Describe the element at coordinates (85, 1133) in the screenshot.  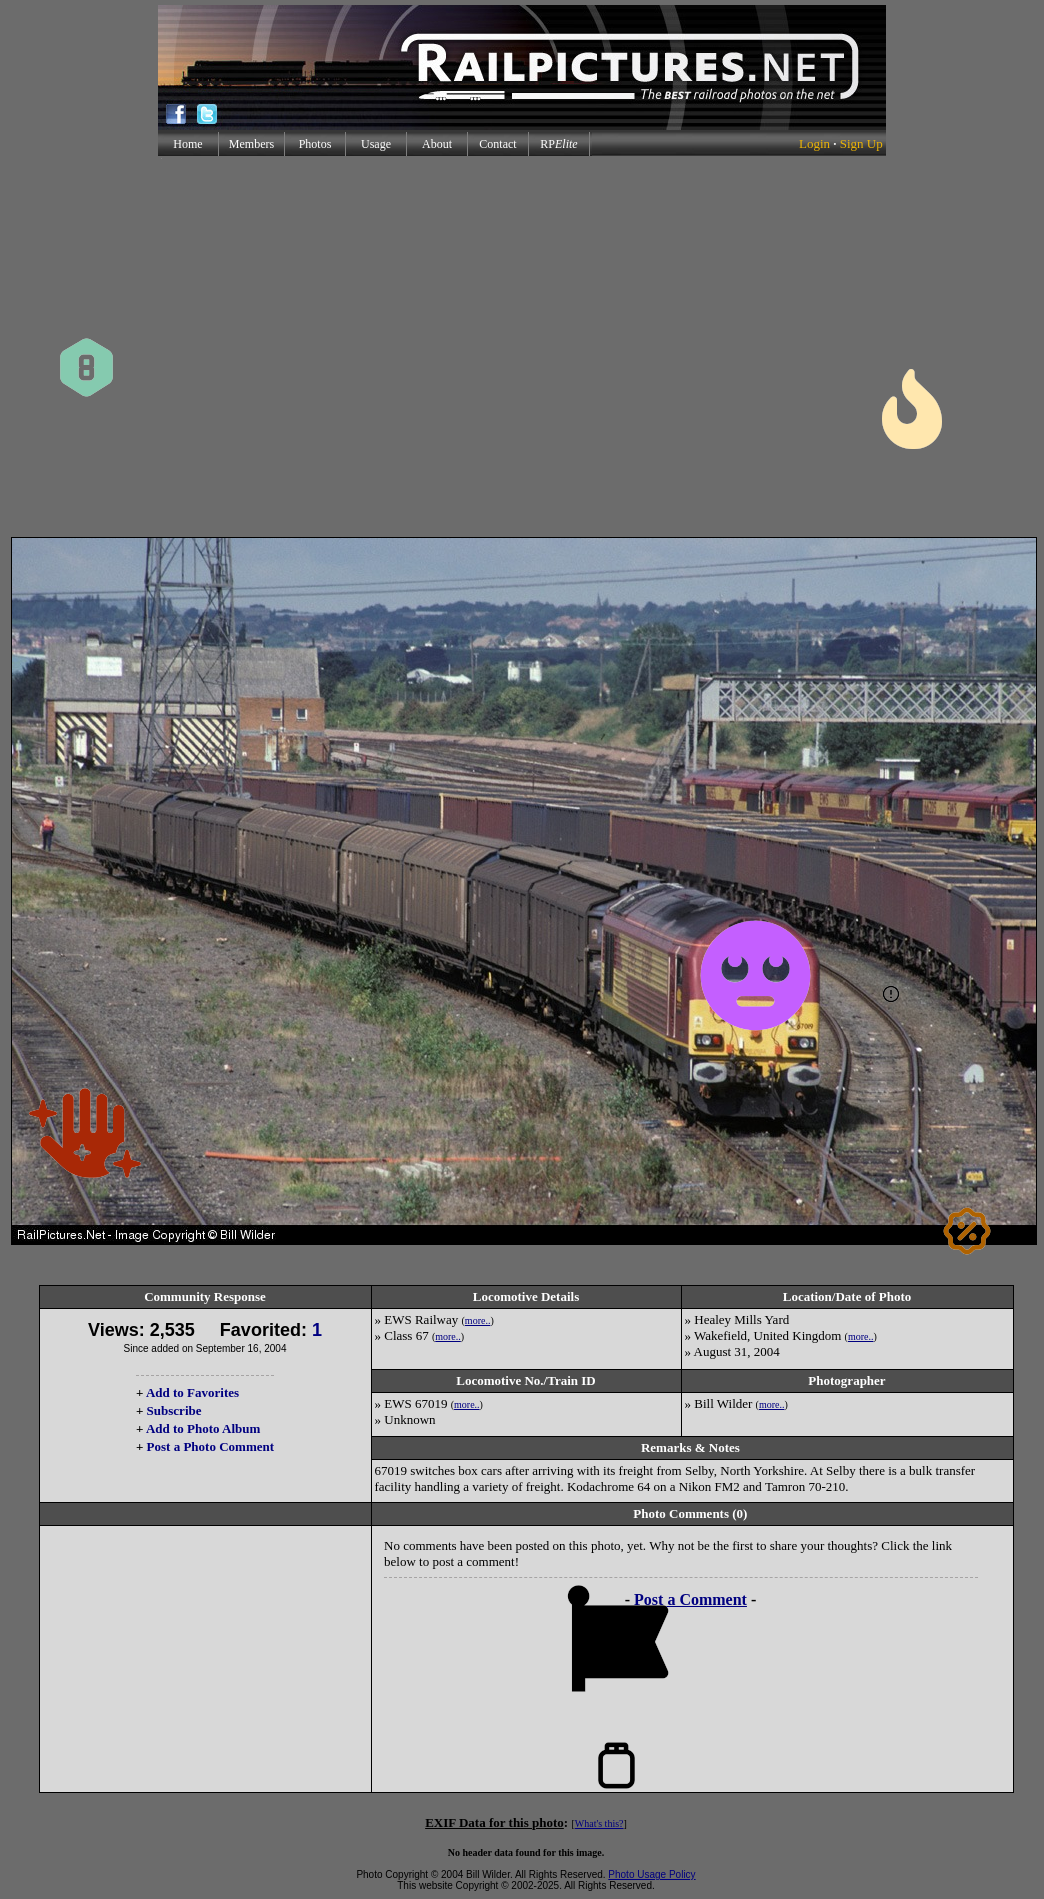
I see `hand sanitizer or hand washing reminder` at that location.